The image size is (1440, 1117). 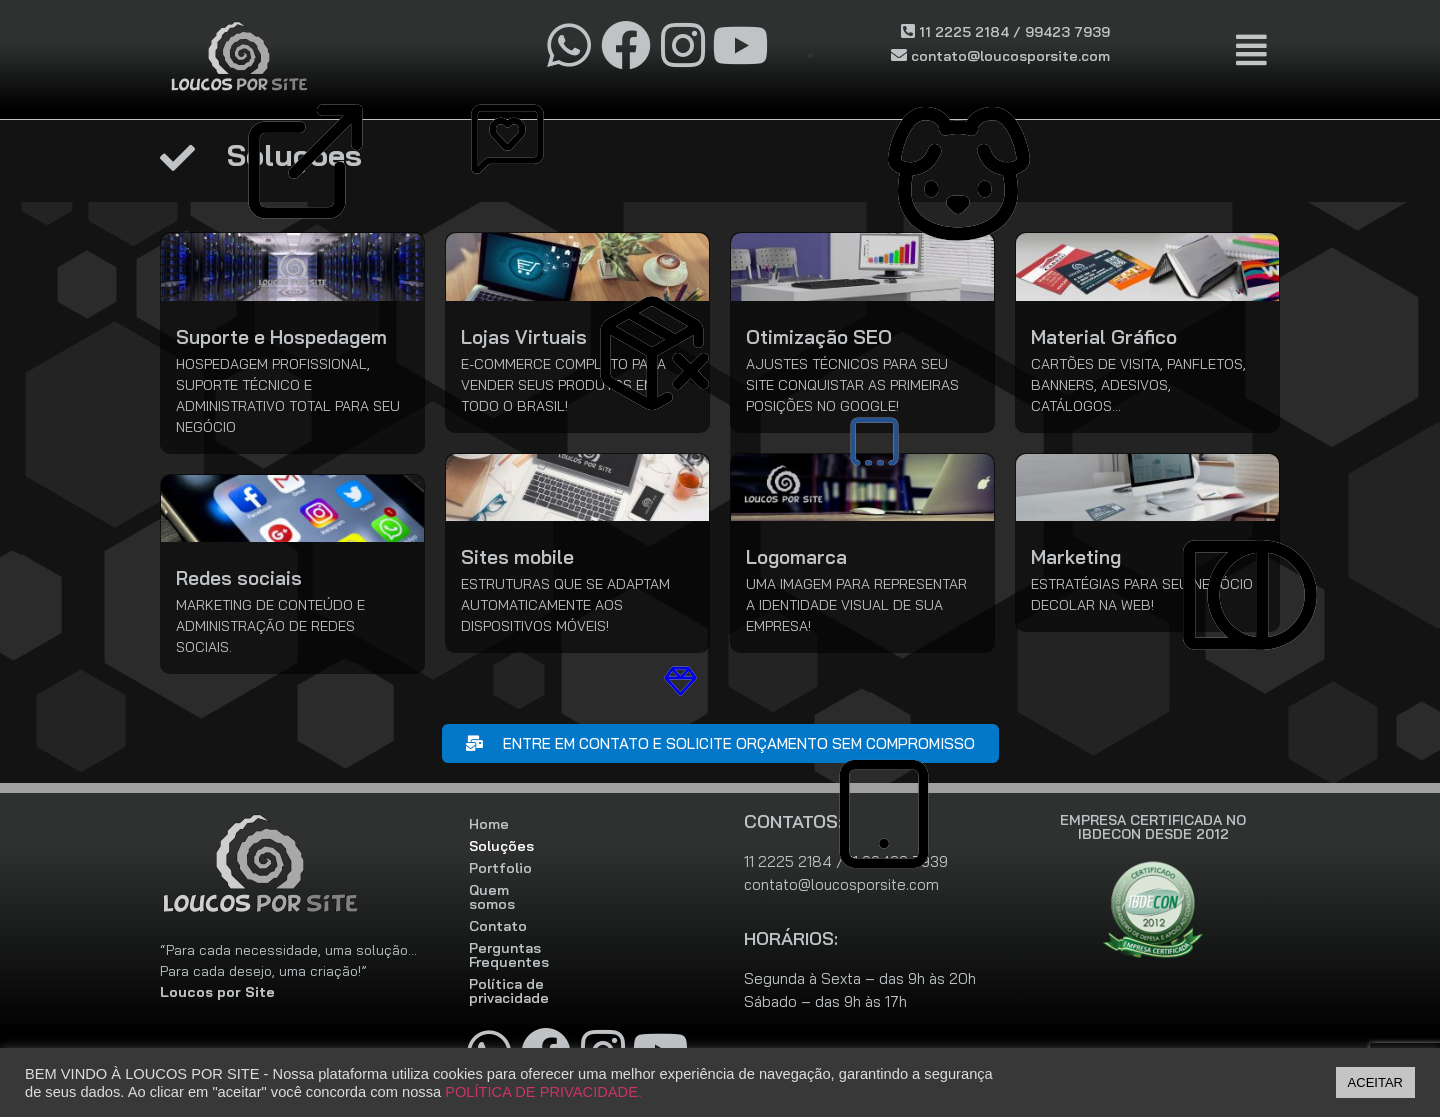 What do you see at coordinates (305, 161) in the screenshot?
I see `open link in a new tab or window` at bounding box center [305, 161].